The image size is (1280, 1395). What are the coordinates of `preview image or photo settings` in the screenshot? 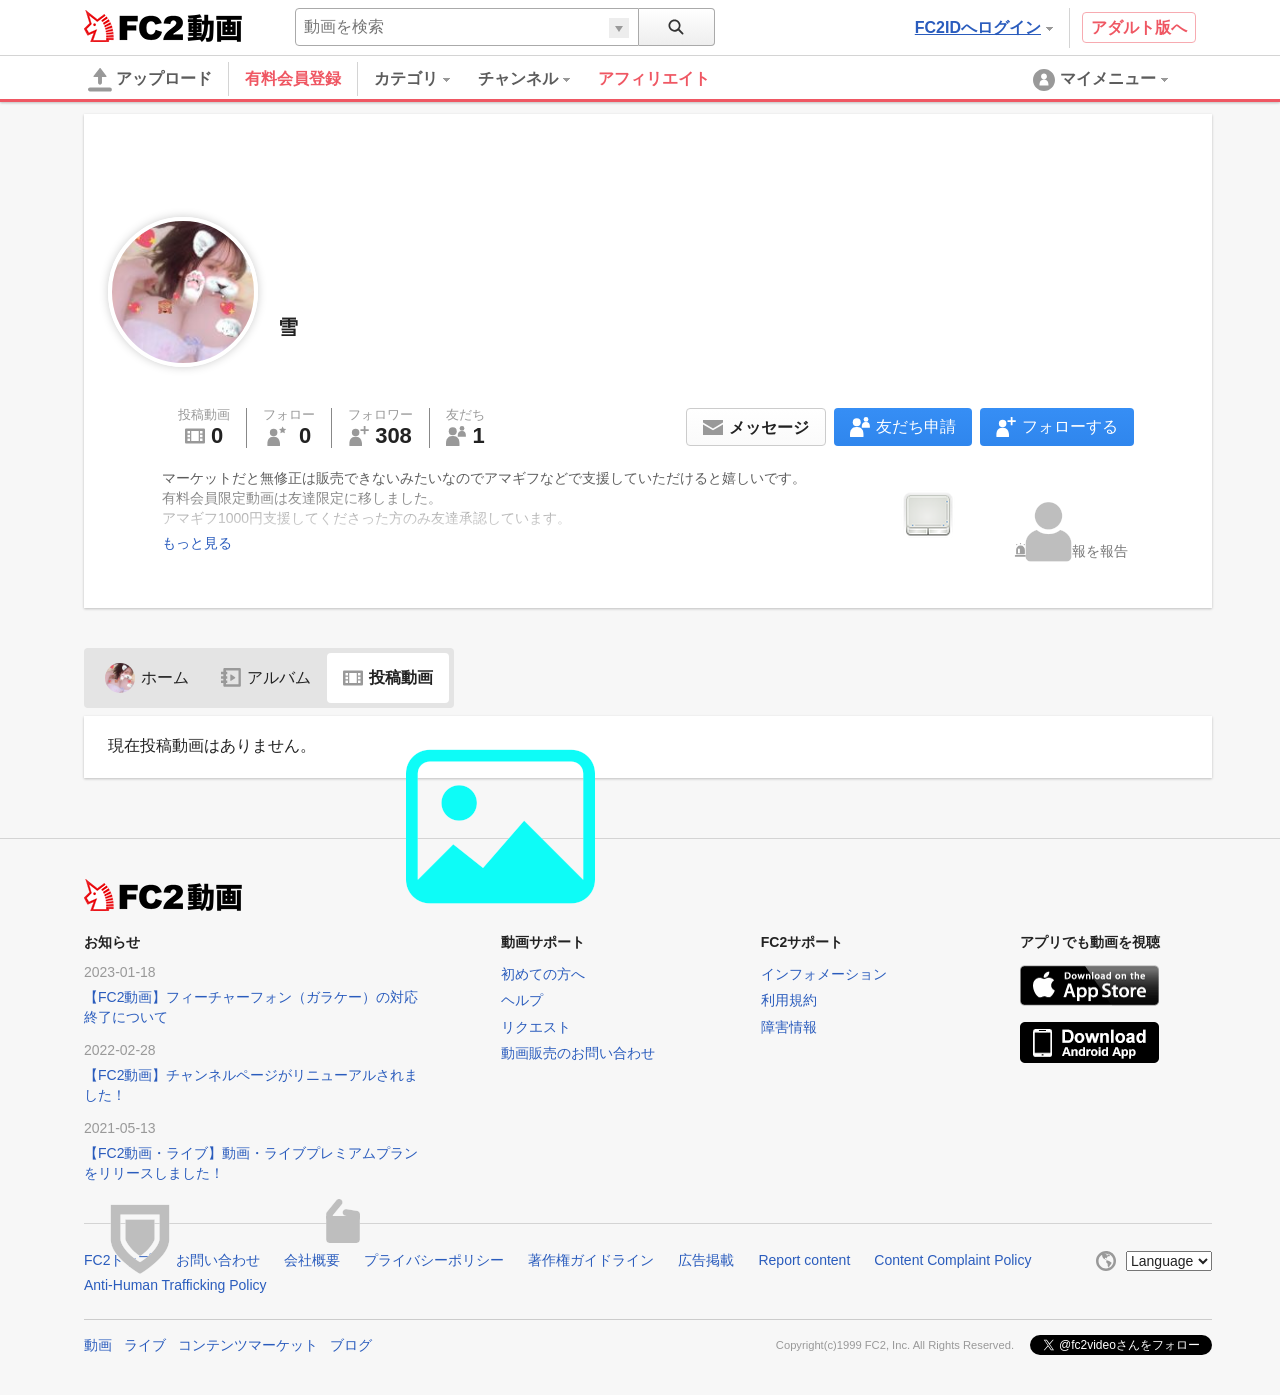 It's located at (500, 832).